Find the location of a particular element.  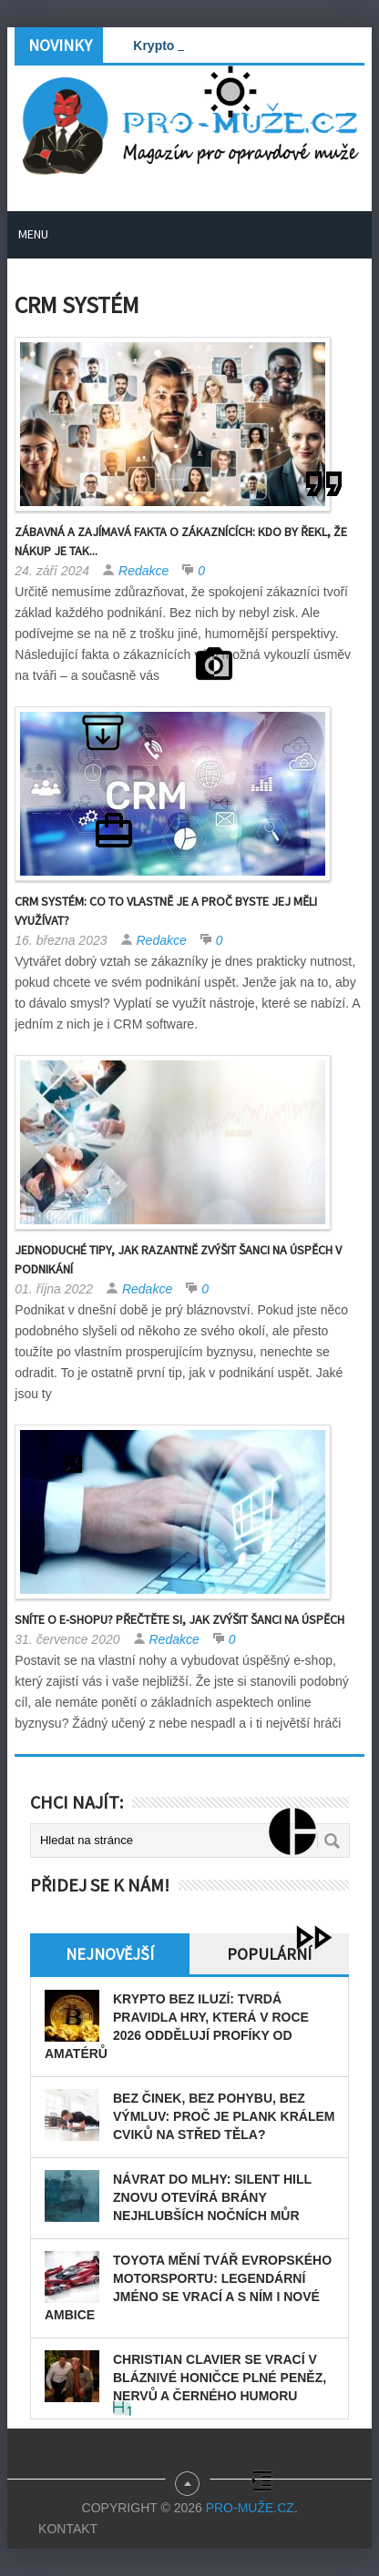

increase text indentation is located at coordinates (261, 2480).